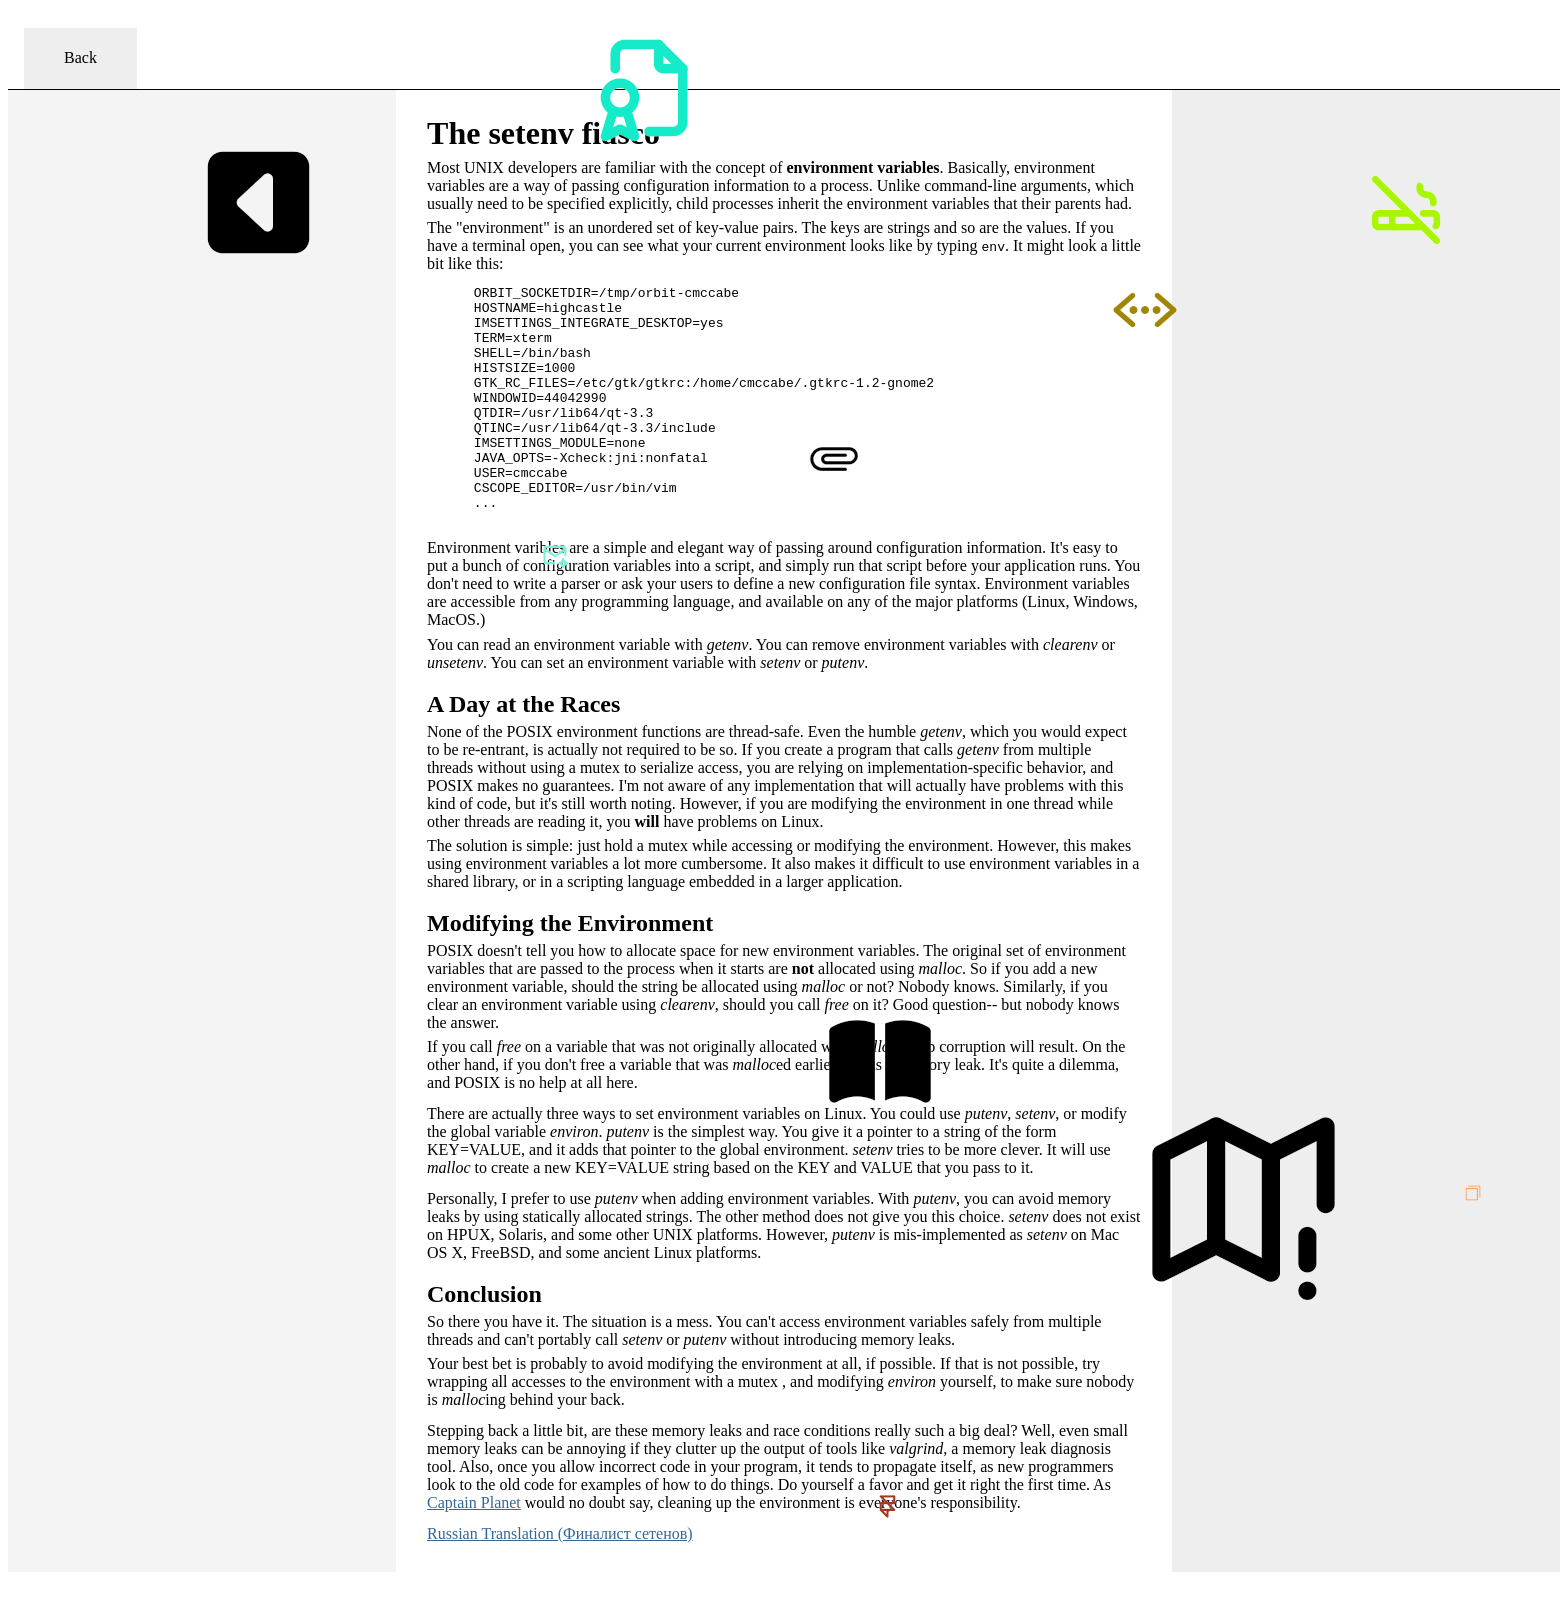 Image resolution: width=1568 pixels, height=1620 pixels. Describe the element at coordinates (1473, 1193) in the screenshot. I see `copy to clipboard` at that location.